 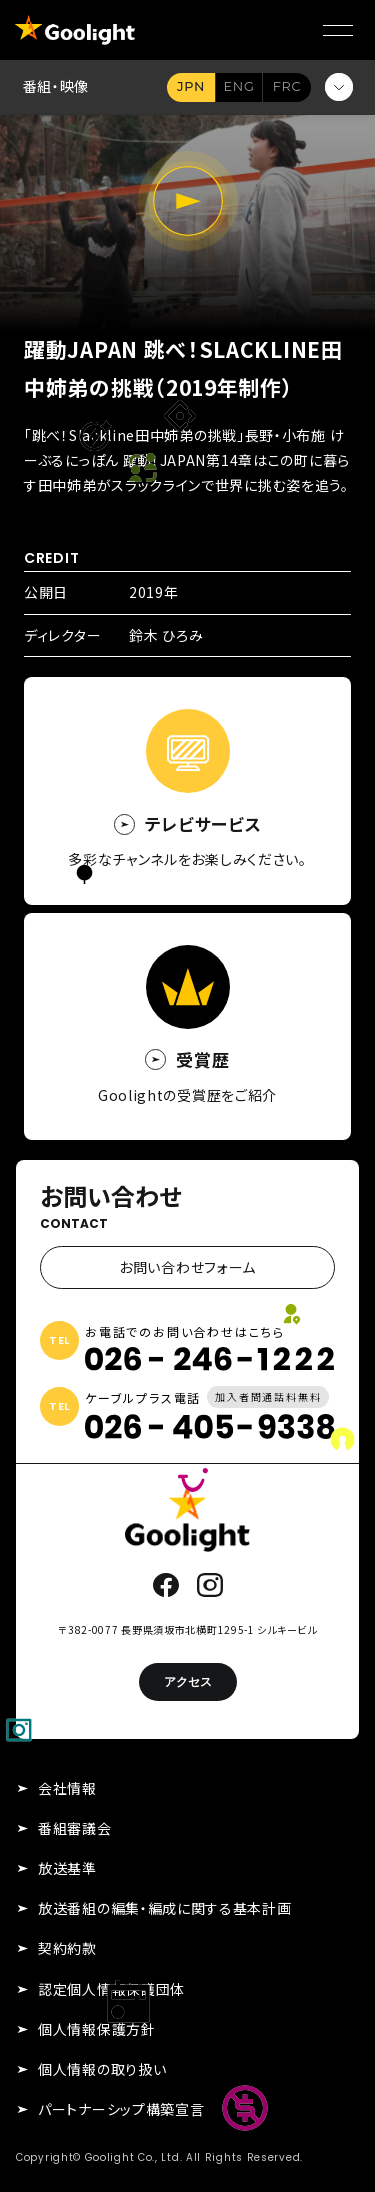 I want to click on mark a location on the map, so click(x=84, y=873).